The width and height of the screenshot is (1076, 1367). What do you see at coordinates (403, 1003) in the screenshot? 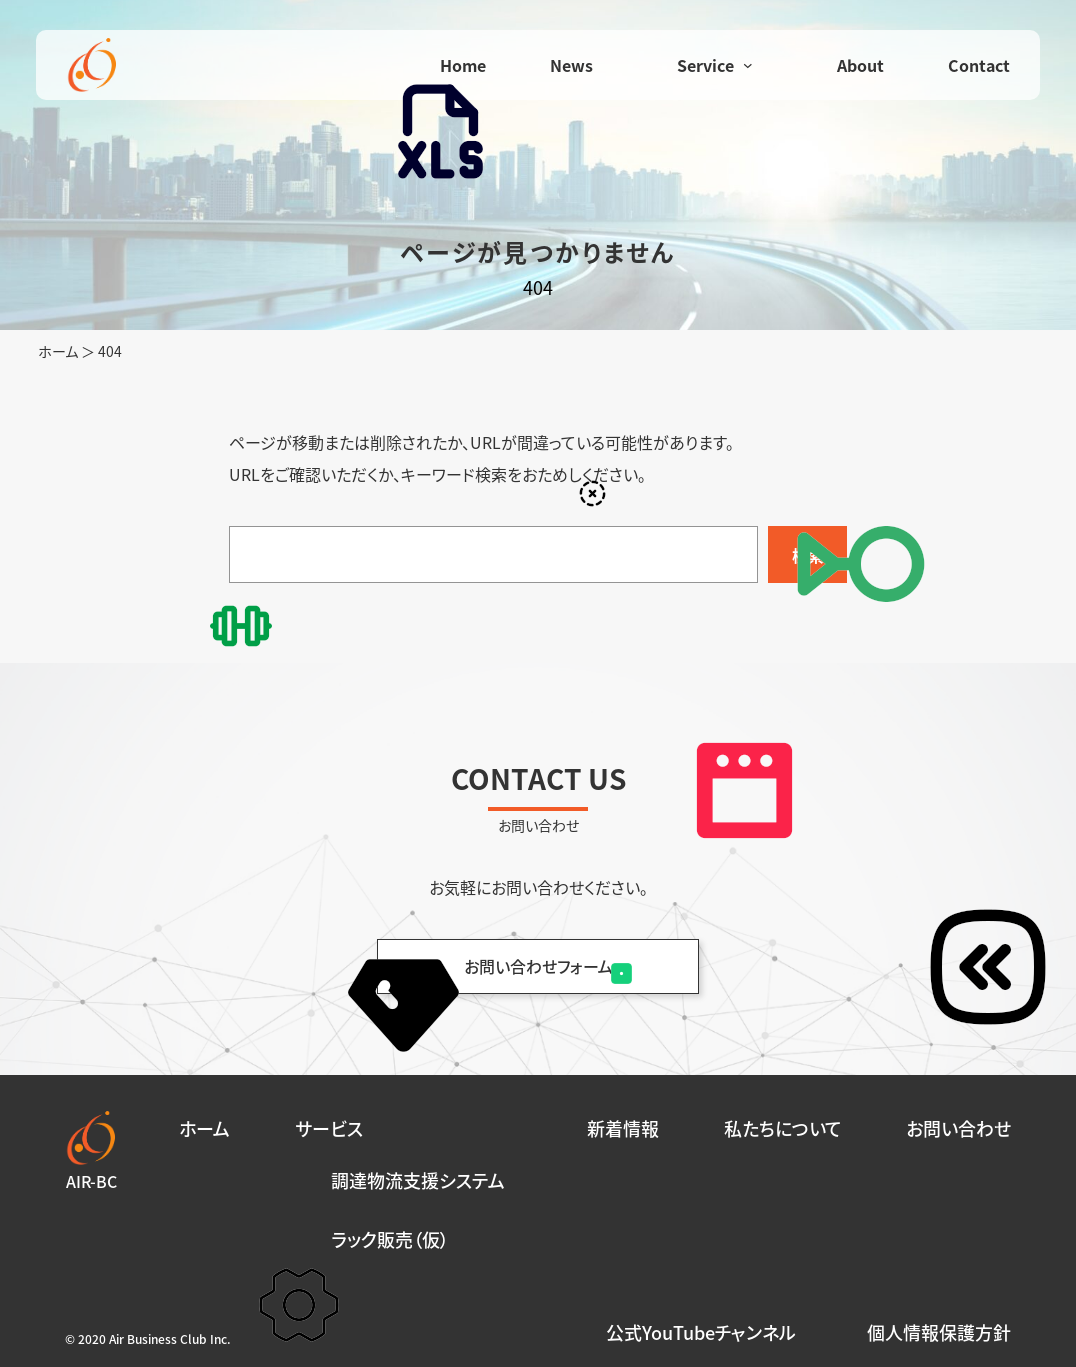
I see `indicates premium or pro membership status` at bounding box center [403, 1003].